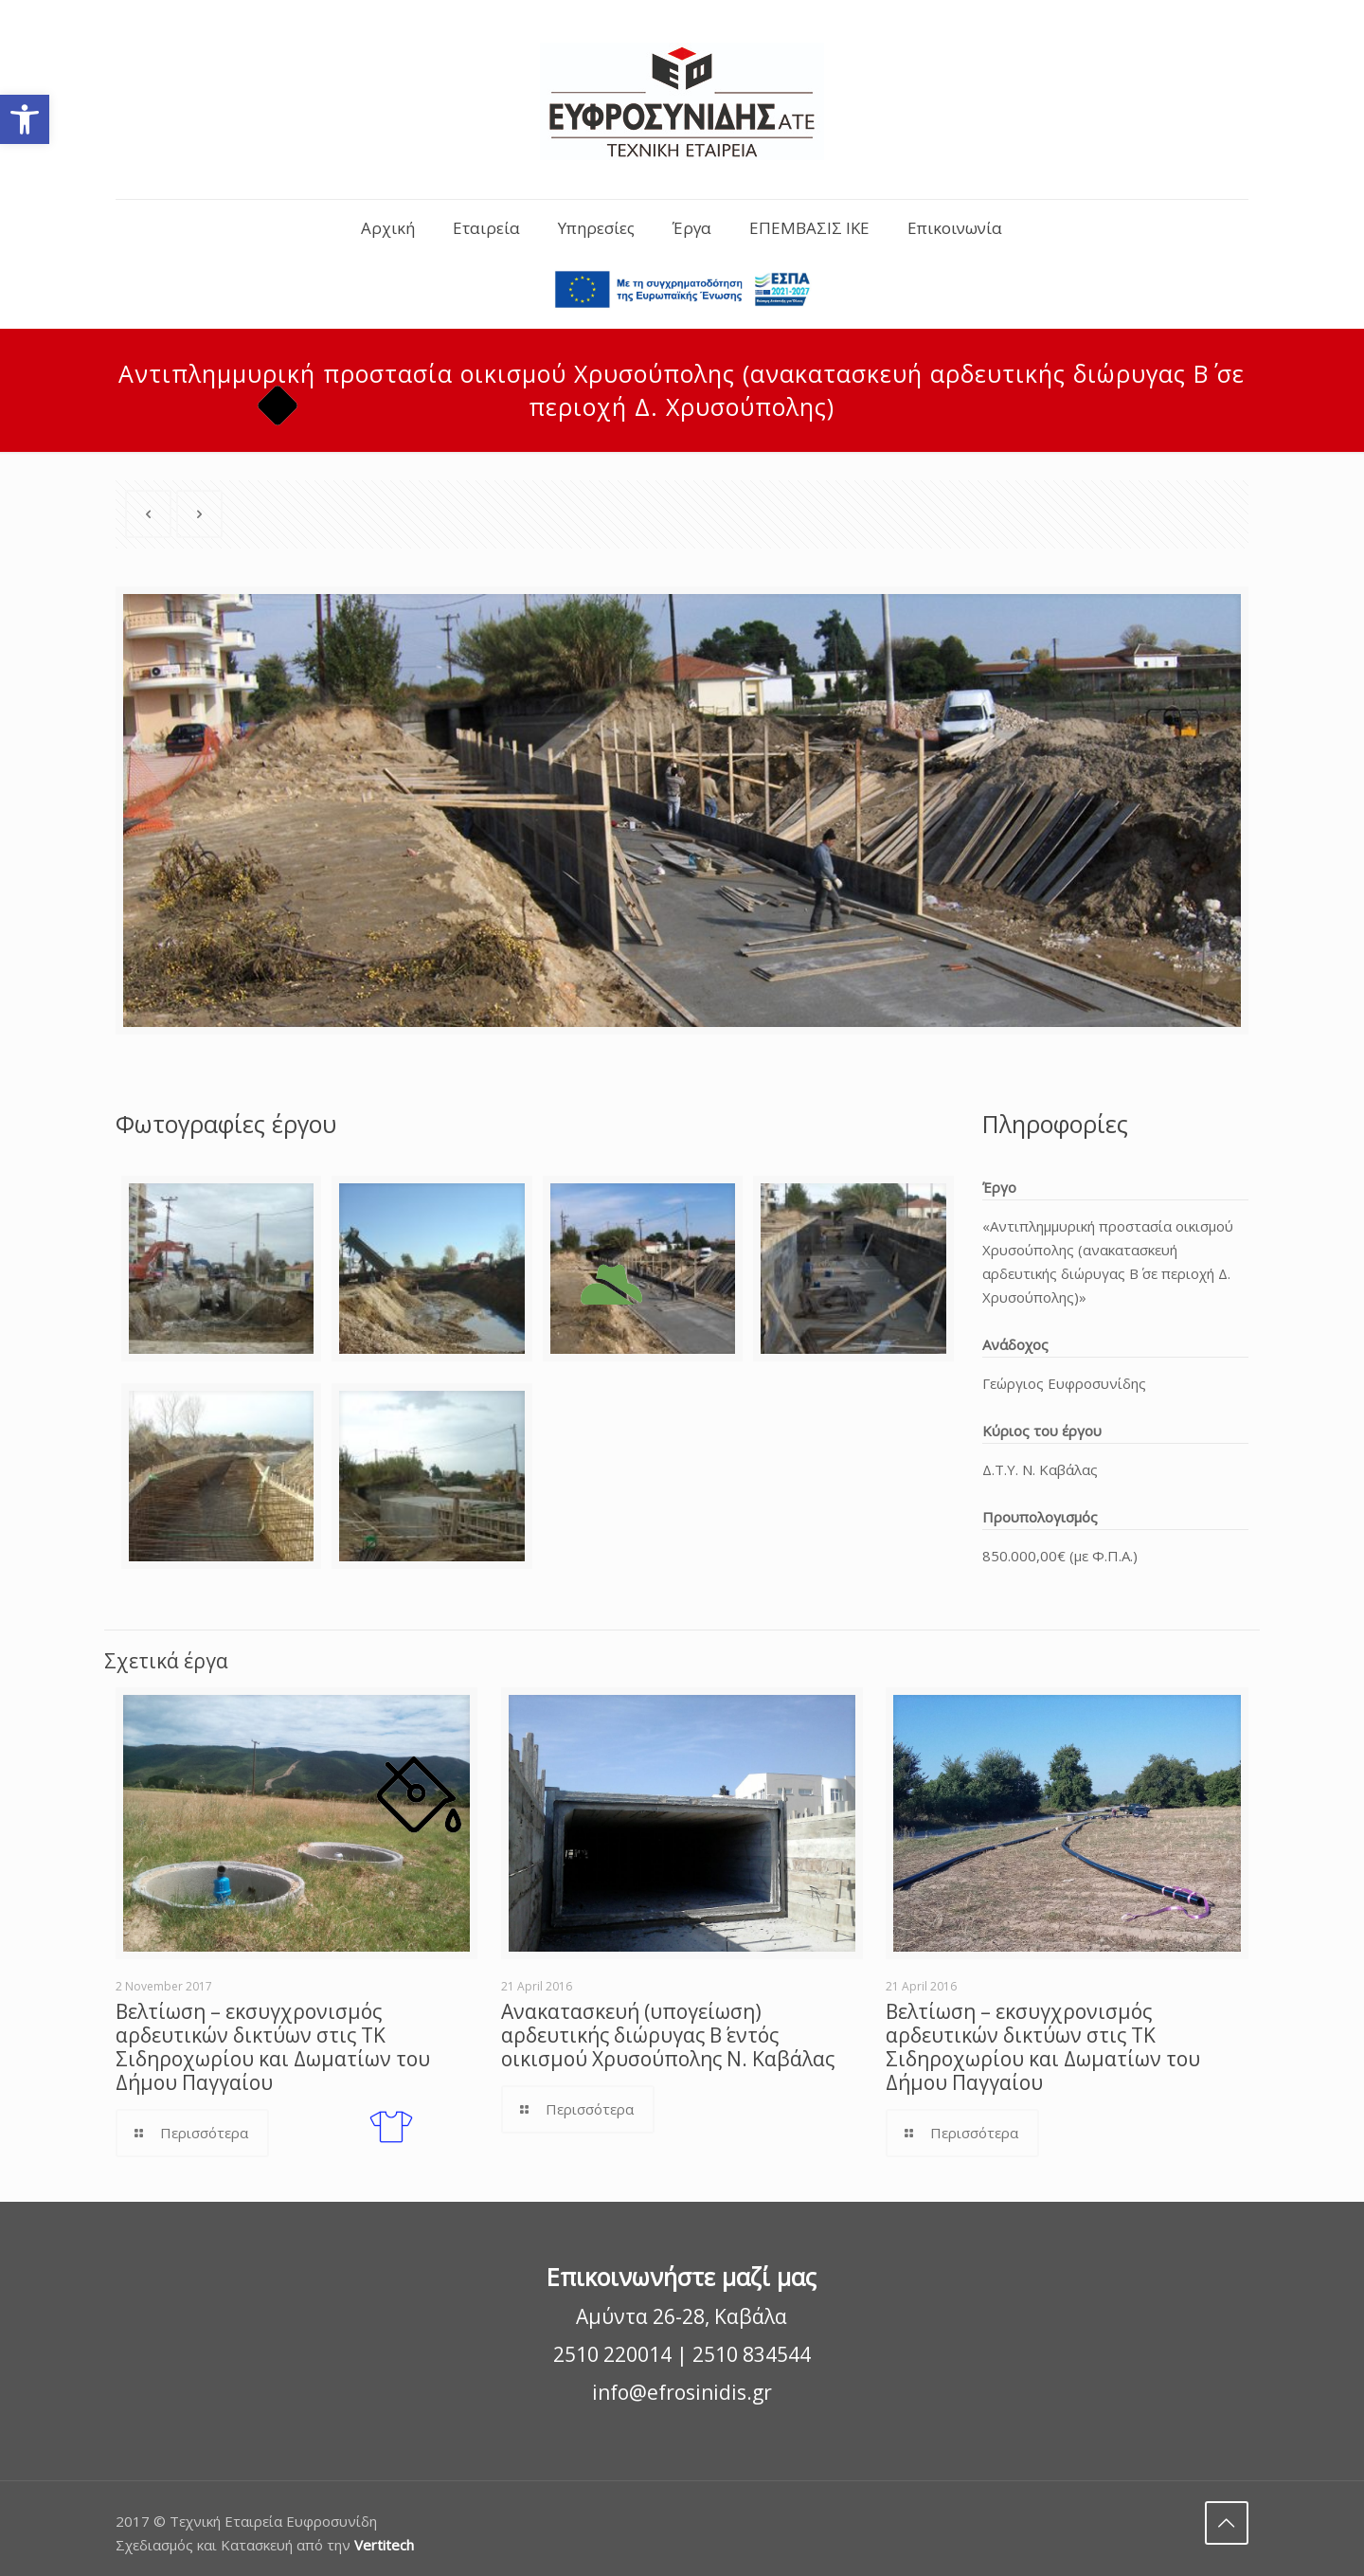 This screenshot has height=2576, width=1364. Describe the element at coordinates (278, 405) in the screenshot. I see `indicates premium or pro membership status` at that location.